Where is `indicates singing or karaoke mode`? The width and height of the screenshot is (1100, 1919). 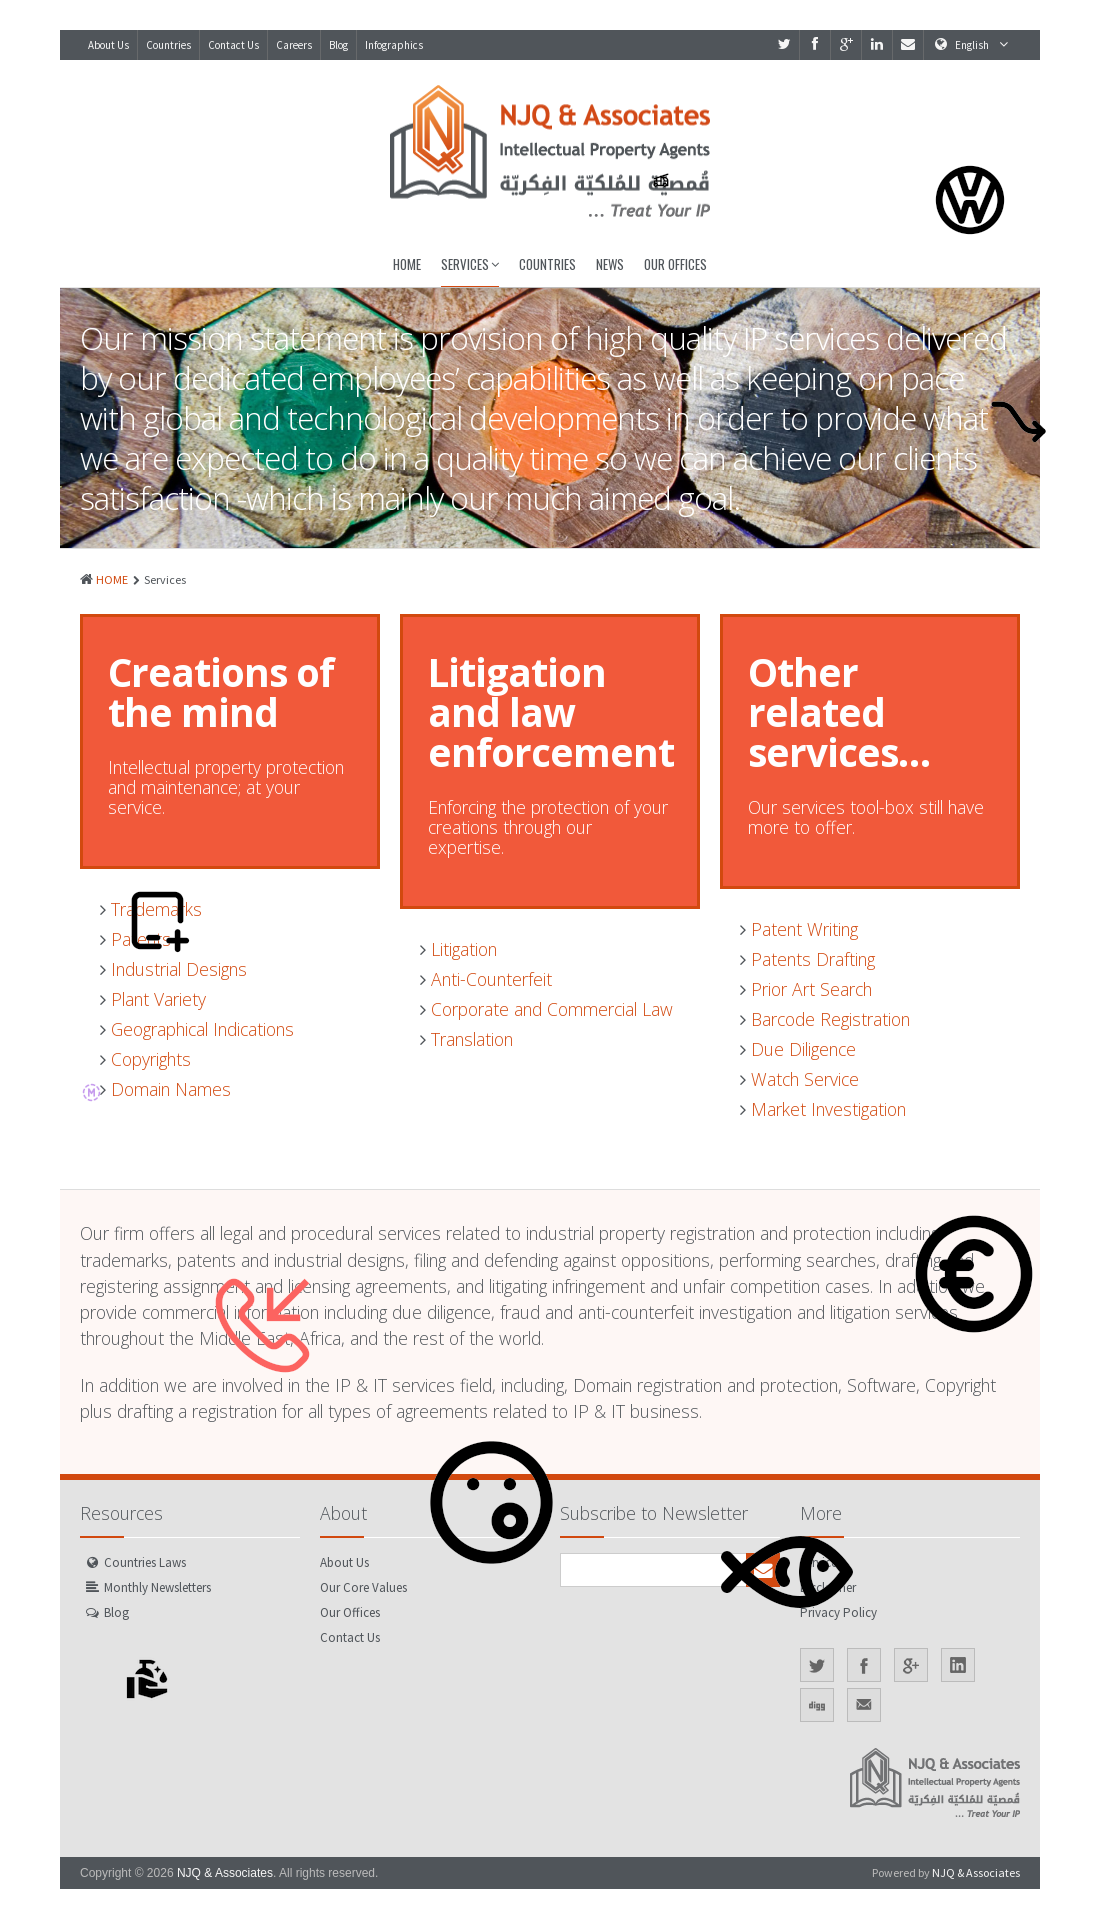 indicates singing or karaoke mode is located at coordinates (491, 1502).